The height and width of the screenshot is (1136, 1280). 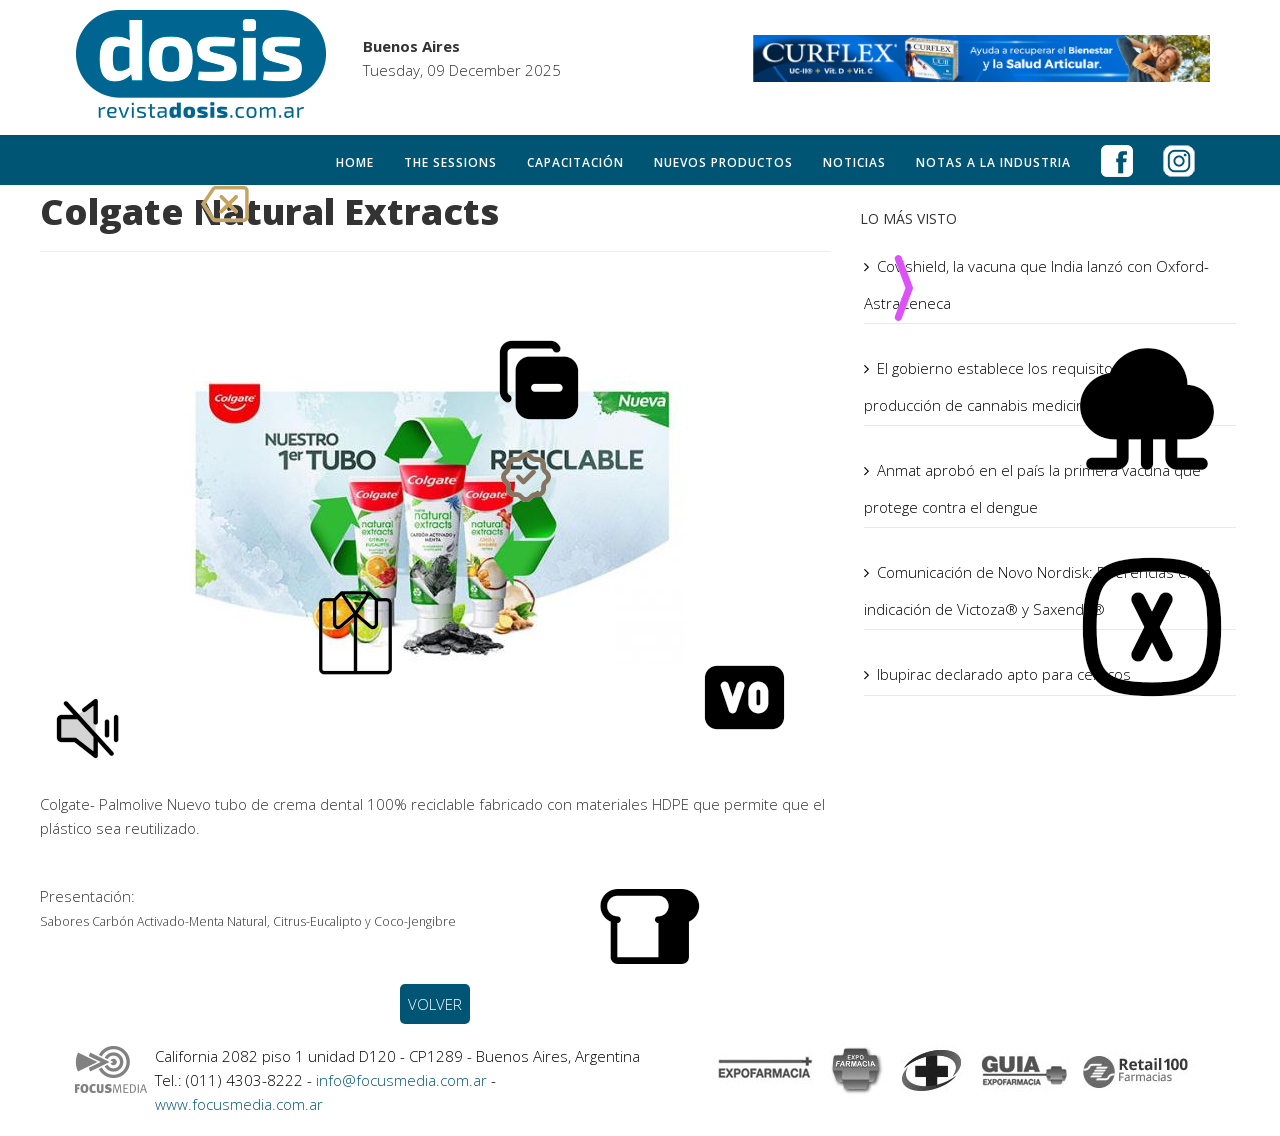 I want to click on enable voiceover accessibility feature, so click(x=744, y=697).